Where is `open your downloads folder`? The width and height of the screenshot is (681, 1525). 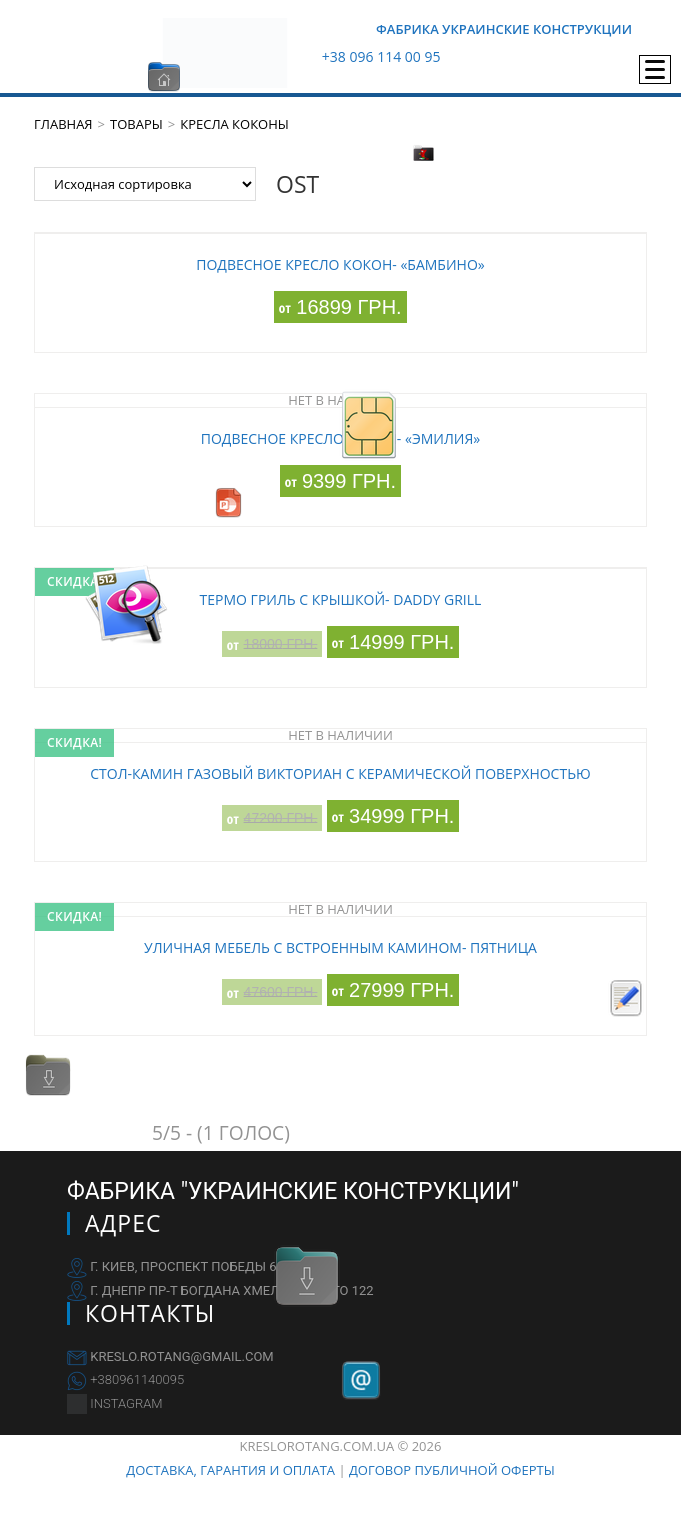
open your downloads folder is located at coordinates (307, 1276).